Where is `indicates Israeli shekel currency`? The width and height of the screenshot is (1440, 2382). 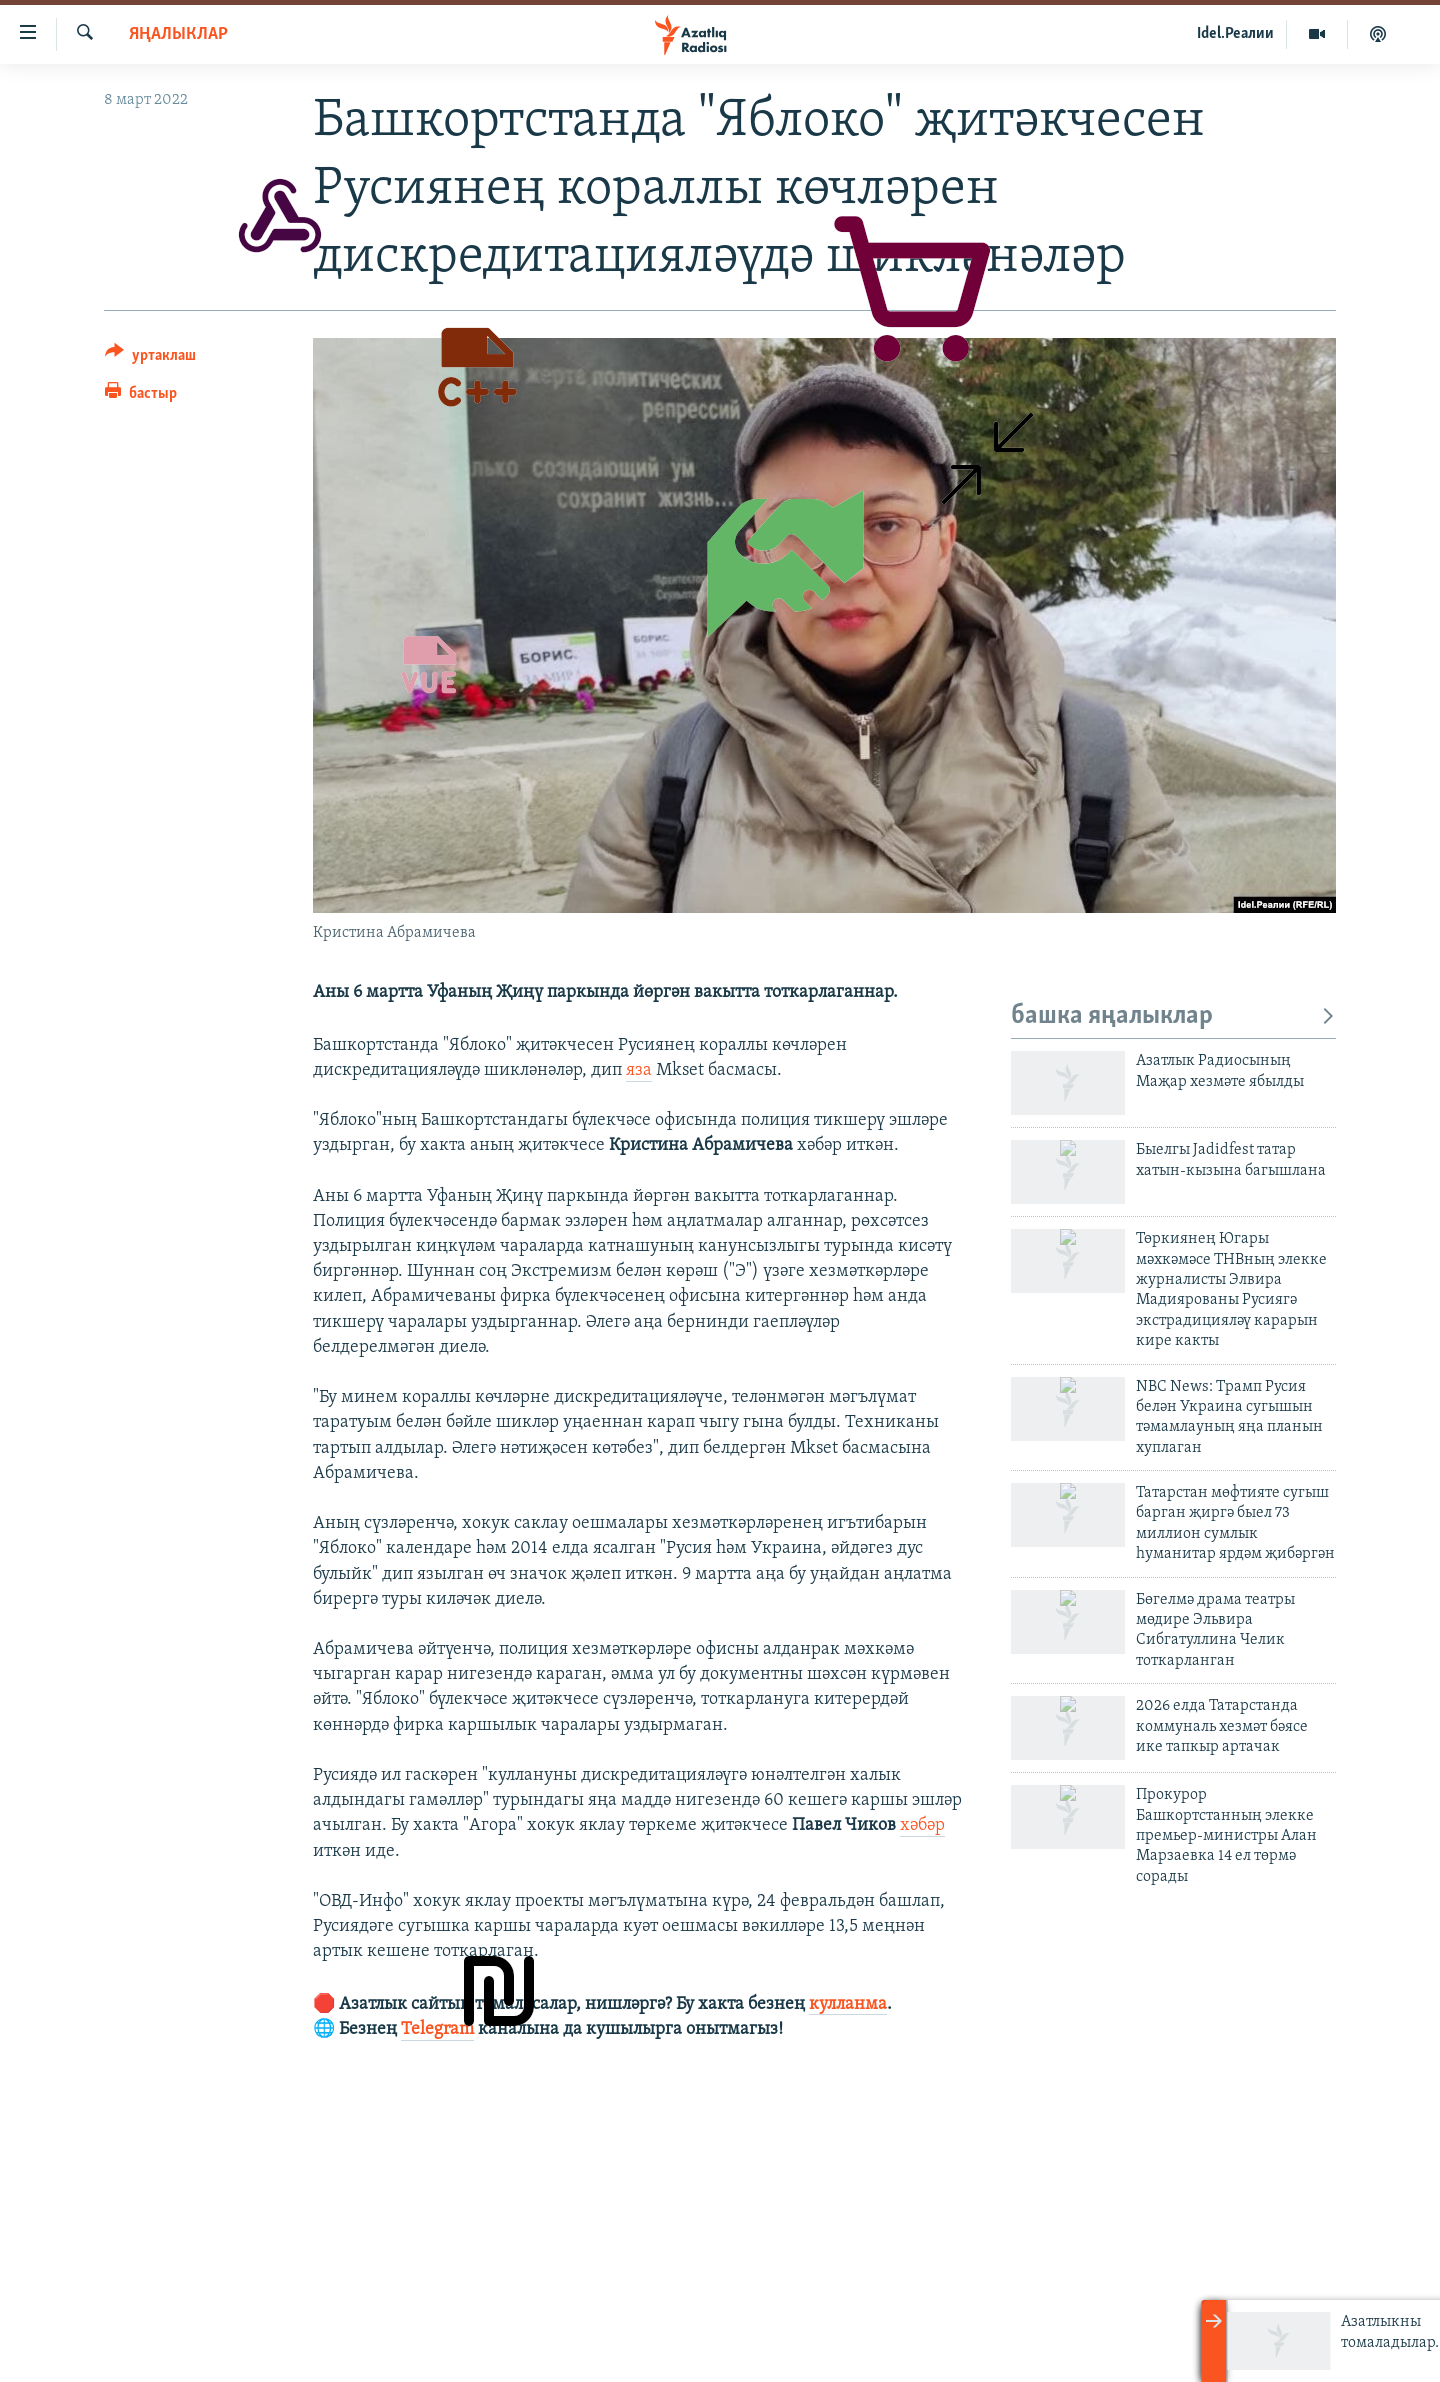
indicates Israeli shekel currency is located at coordinates (499, 1991).